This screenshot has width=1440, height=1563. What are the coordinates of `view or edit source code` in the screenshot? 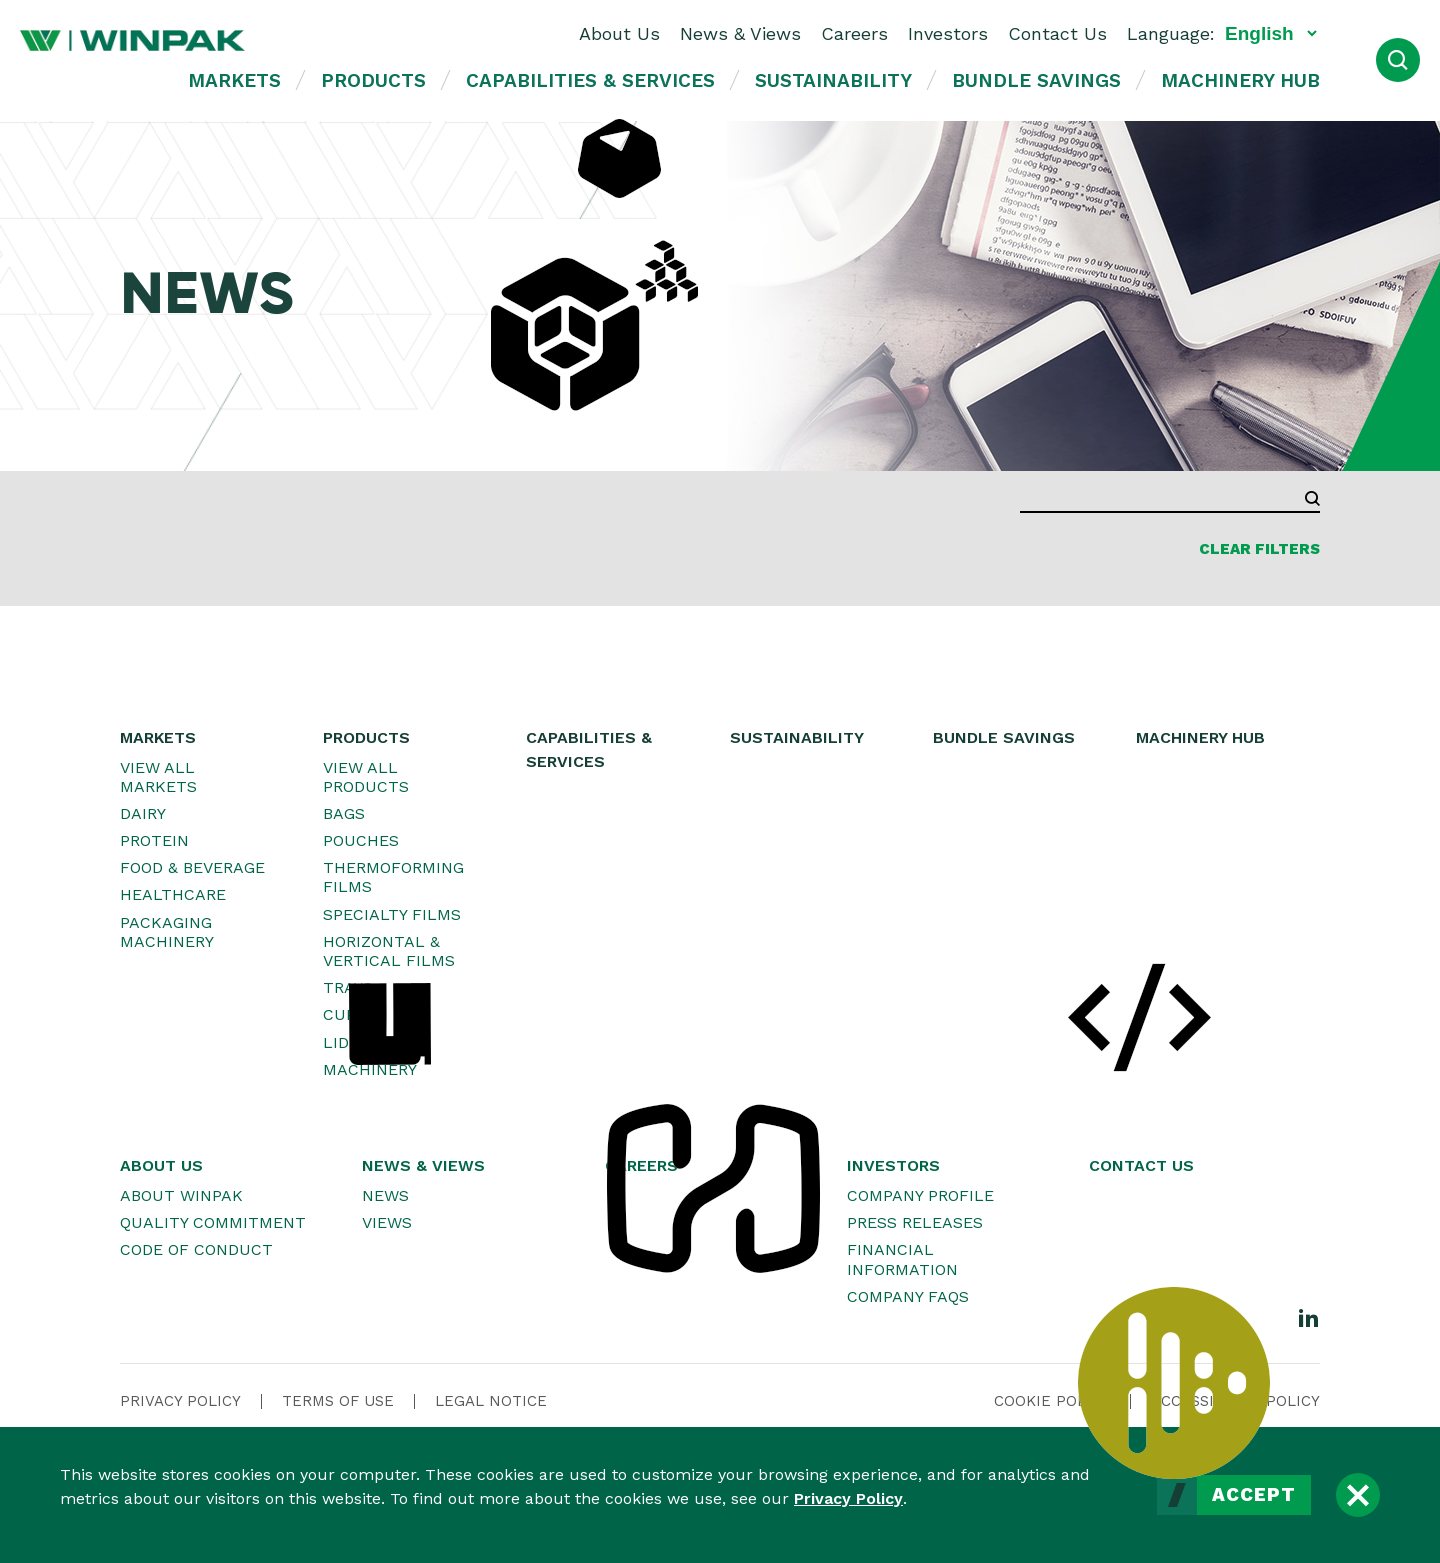 It's located at (1139, 1017).